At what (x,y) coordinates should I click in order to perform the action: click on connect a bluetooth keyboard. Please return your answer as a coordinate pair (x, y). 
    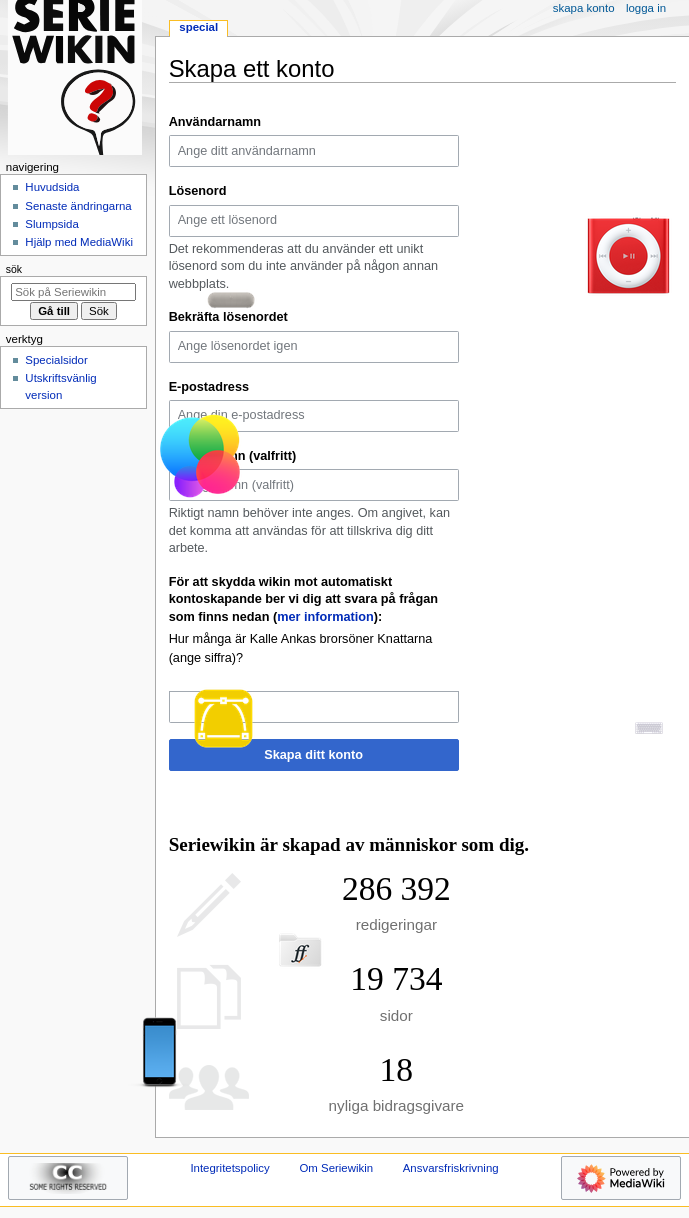
    Looking at the image, I should click on (649, 728).